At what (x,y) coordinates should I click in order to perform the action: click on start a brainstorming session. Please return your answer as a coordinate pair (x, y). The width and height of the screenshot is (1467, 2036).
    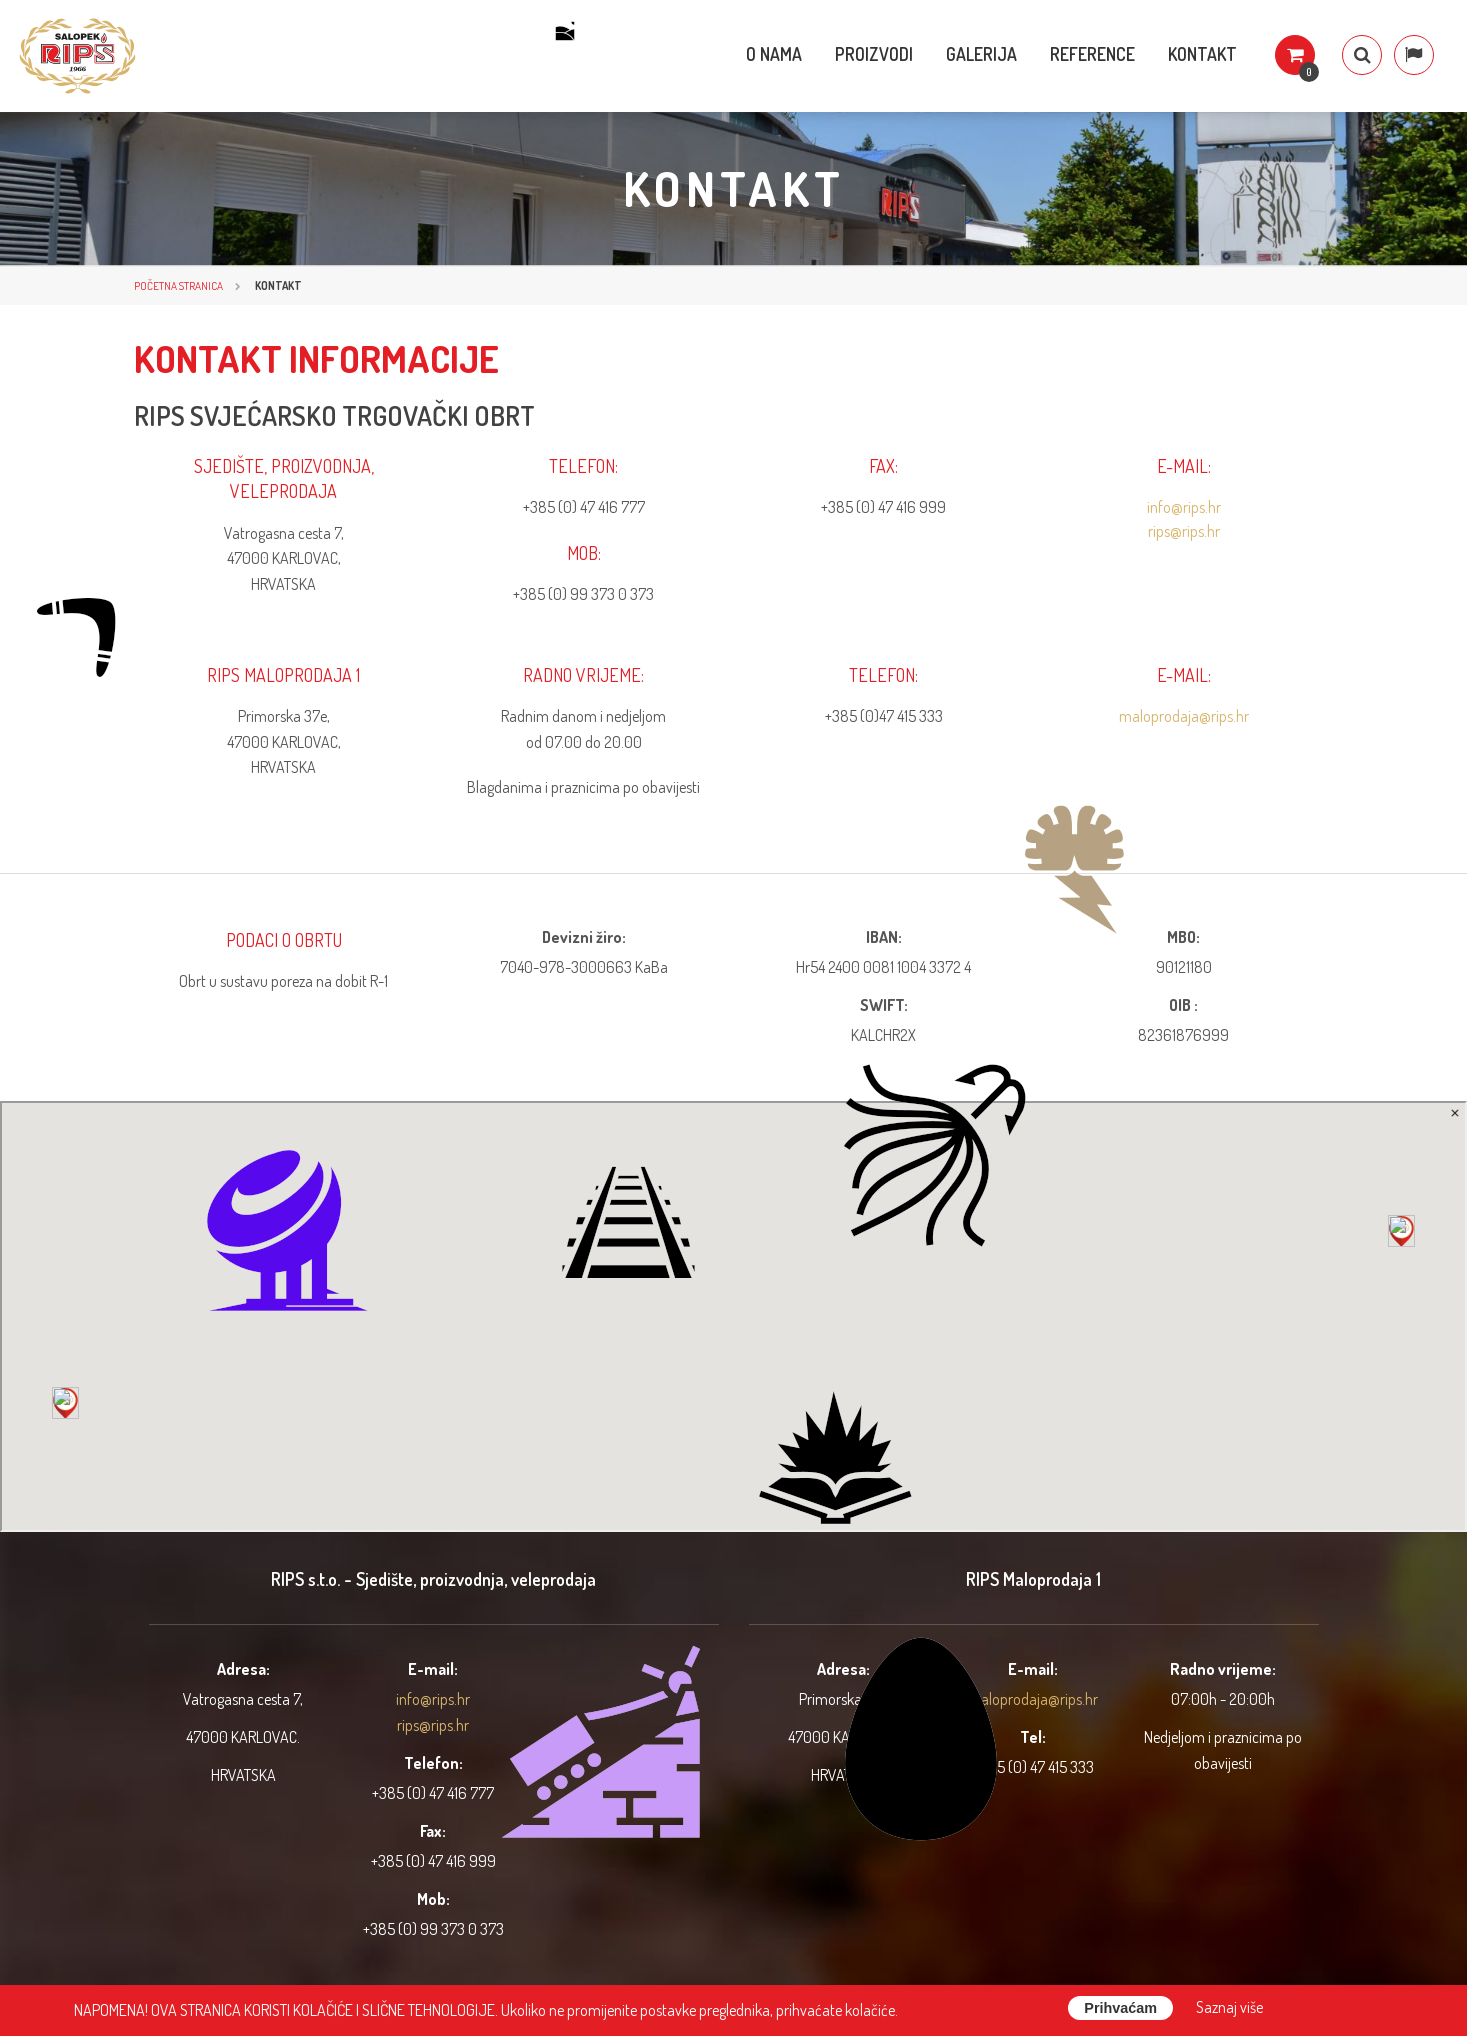
    Looking at the image, I should click on (1074, 869).